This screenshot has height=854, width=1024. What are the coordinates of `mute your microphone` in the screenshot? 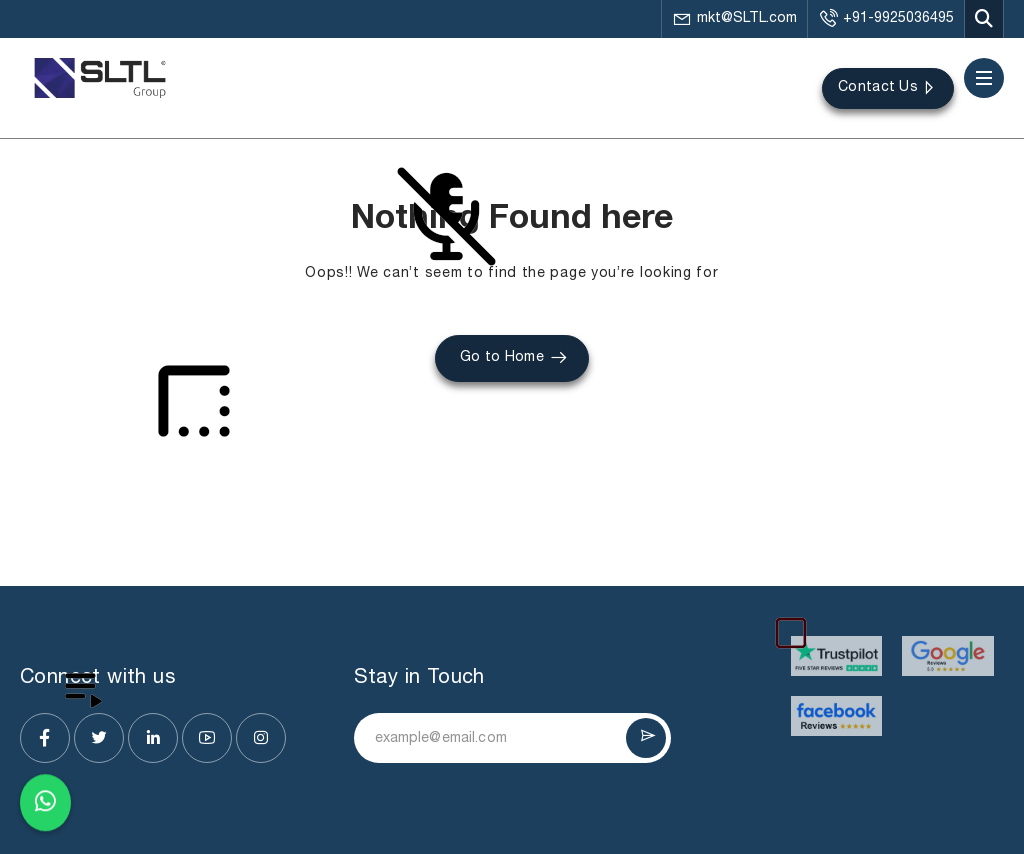 It's located at (446, 216).